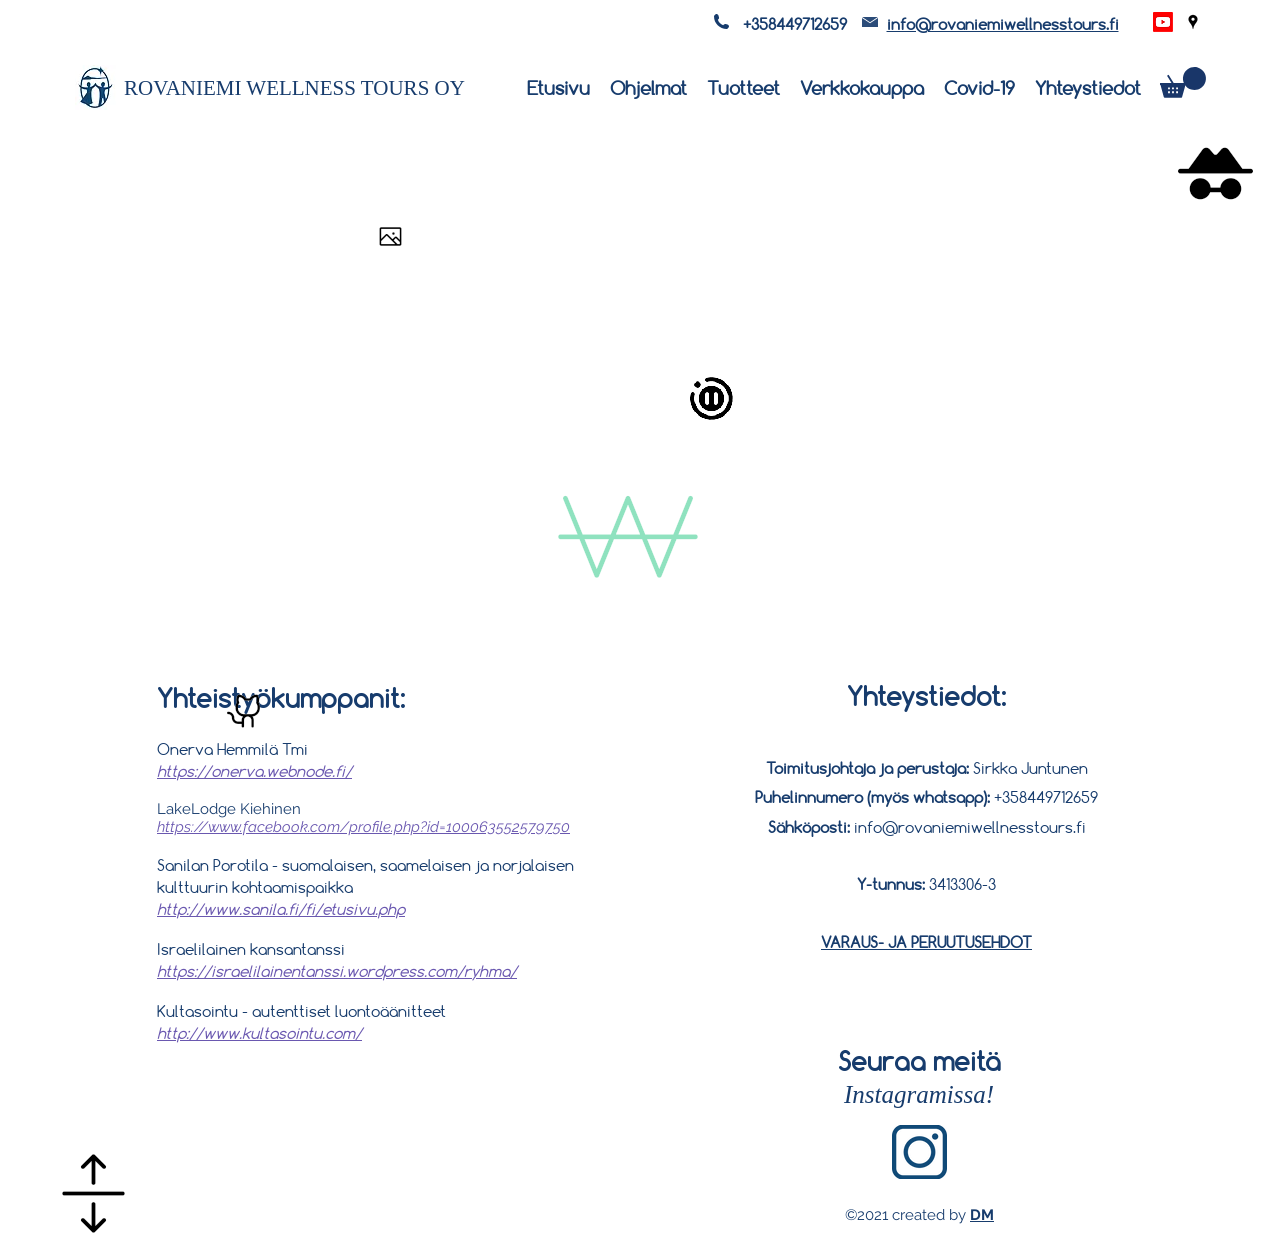 The height and width of the screenshot is (1237, 1280). What do you see at coordinates (711, 398) in the screenshot?
I see `pause motion photo playback` at bounding box center [711, 398].